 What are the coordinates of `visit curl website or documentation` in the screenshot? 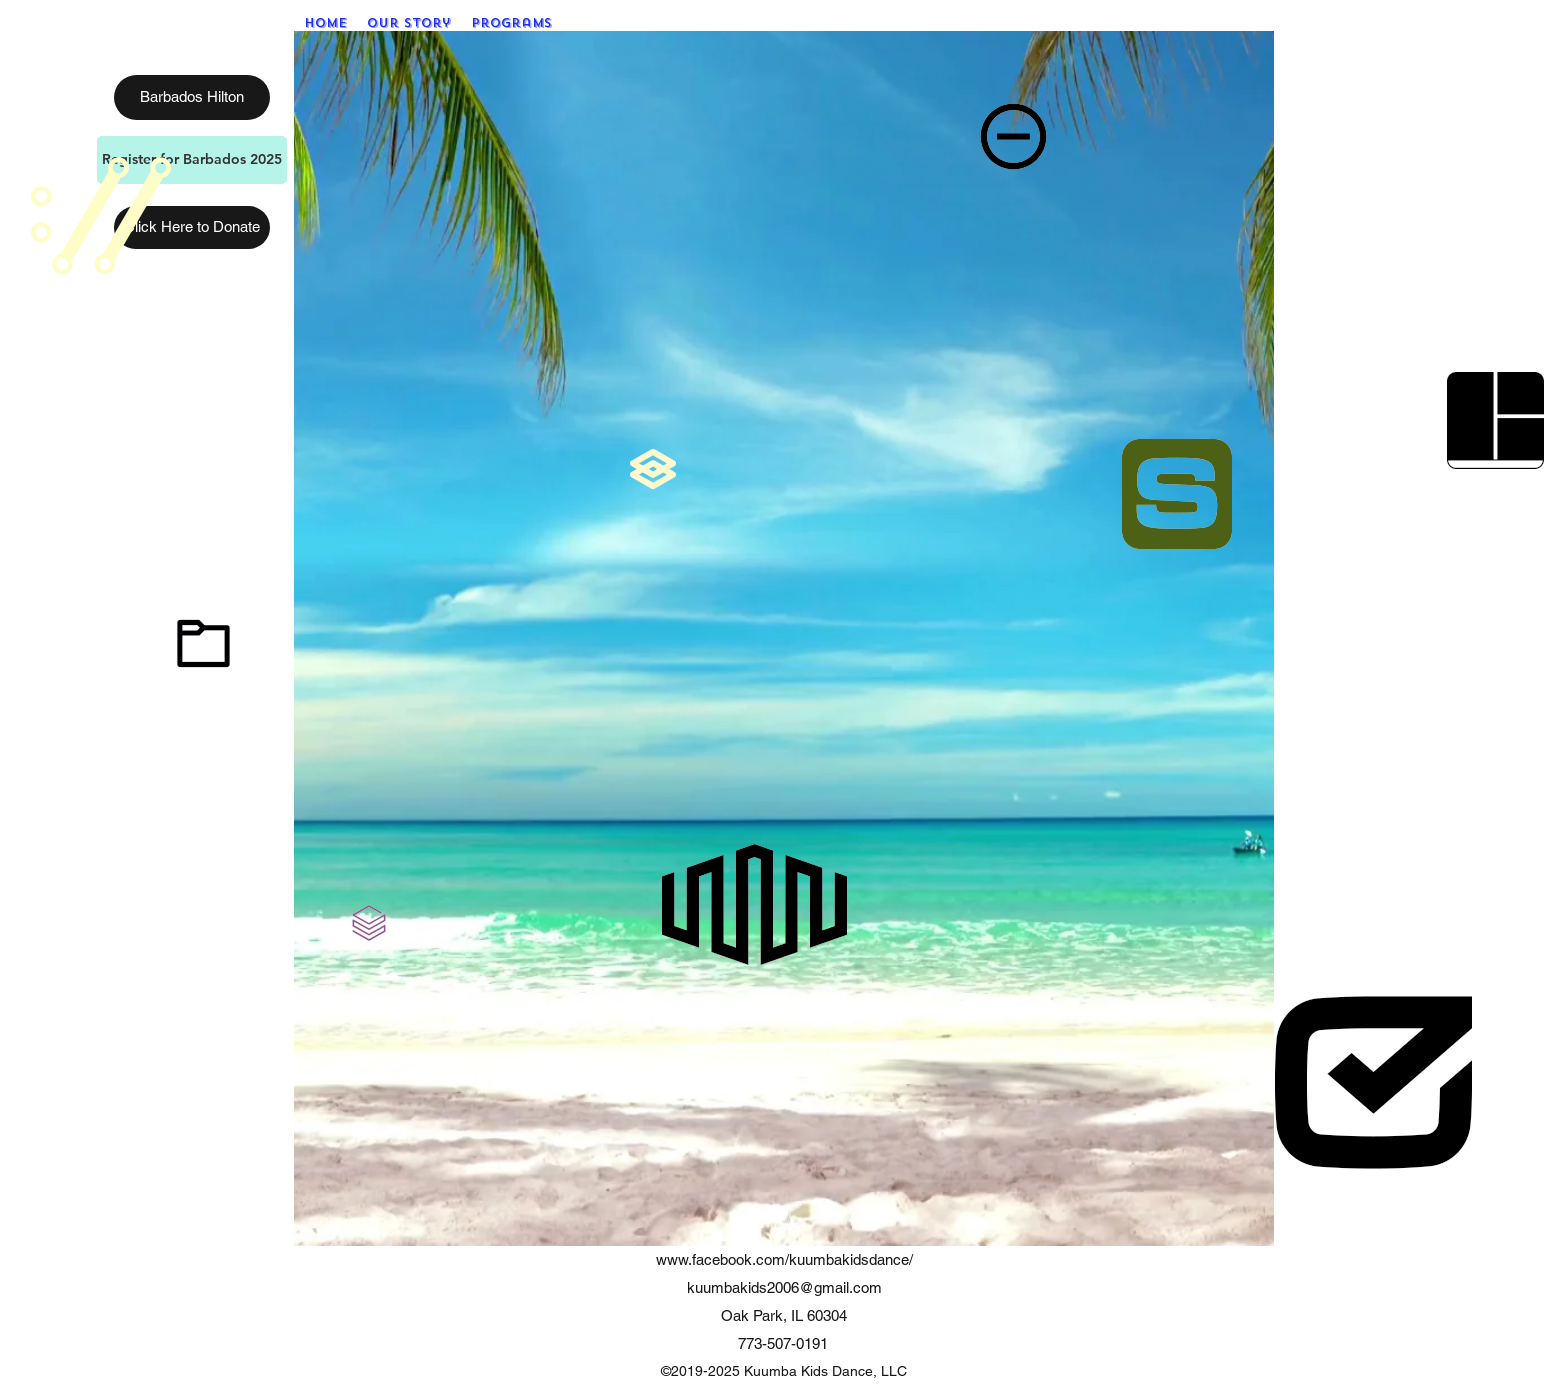 It's located at (101, 216).